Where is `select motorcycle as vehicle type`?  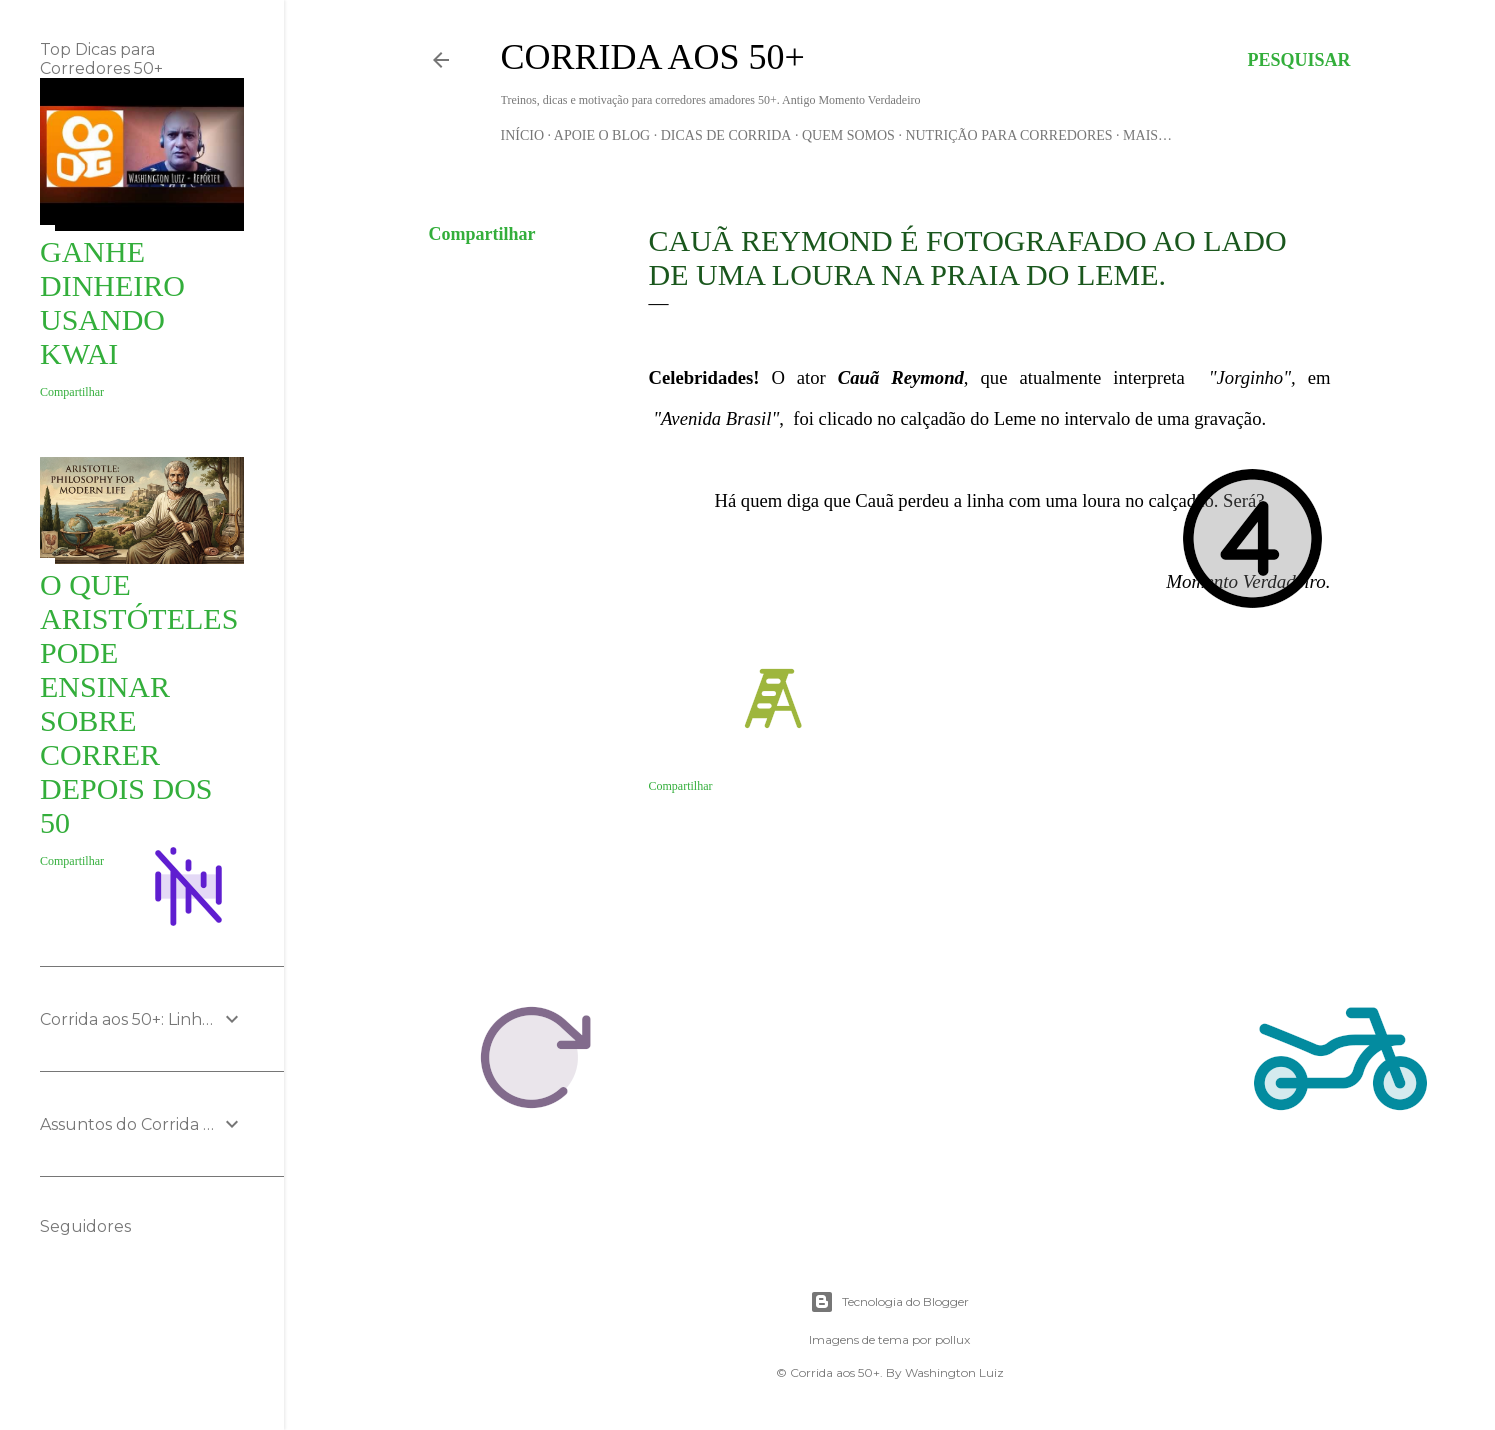
select motorcycle as vehicle type is located at coordinates (1340, 1061).